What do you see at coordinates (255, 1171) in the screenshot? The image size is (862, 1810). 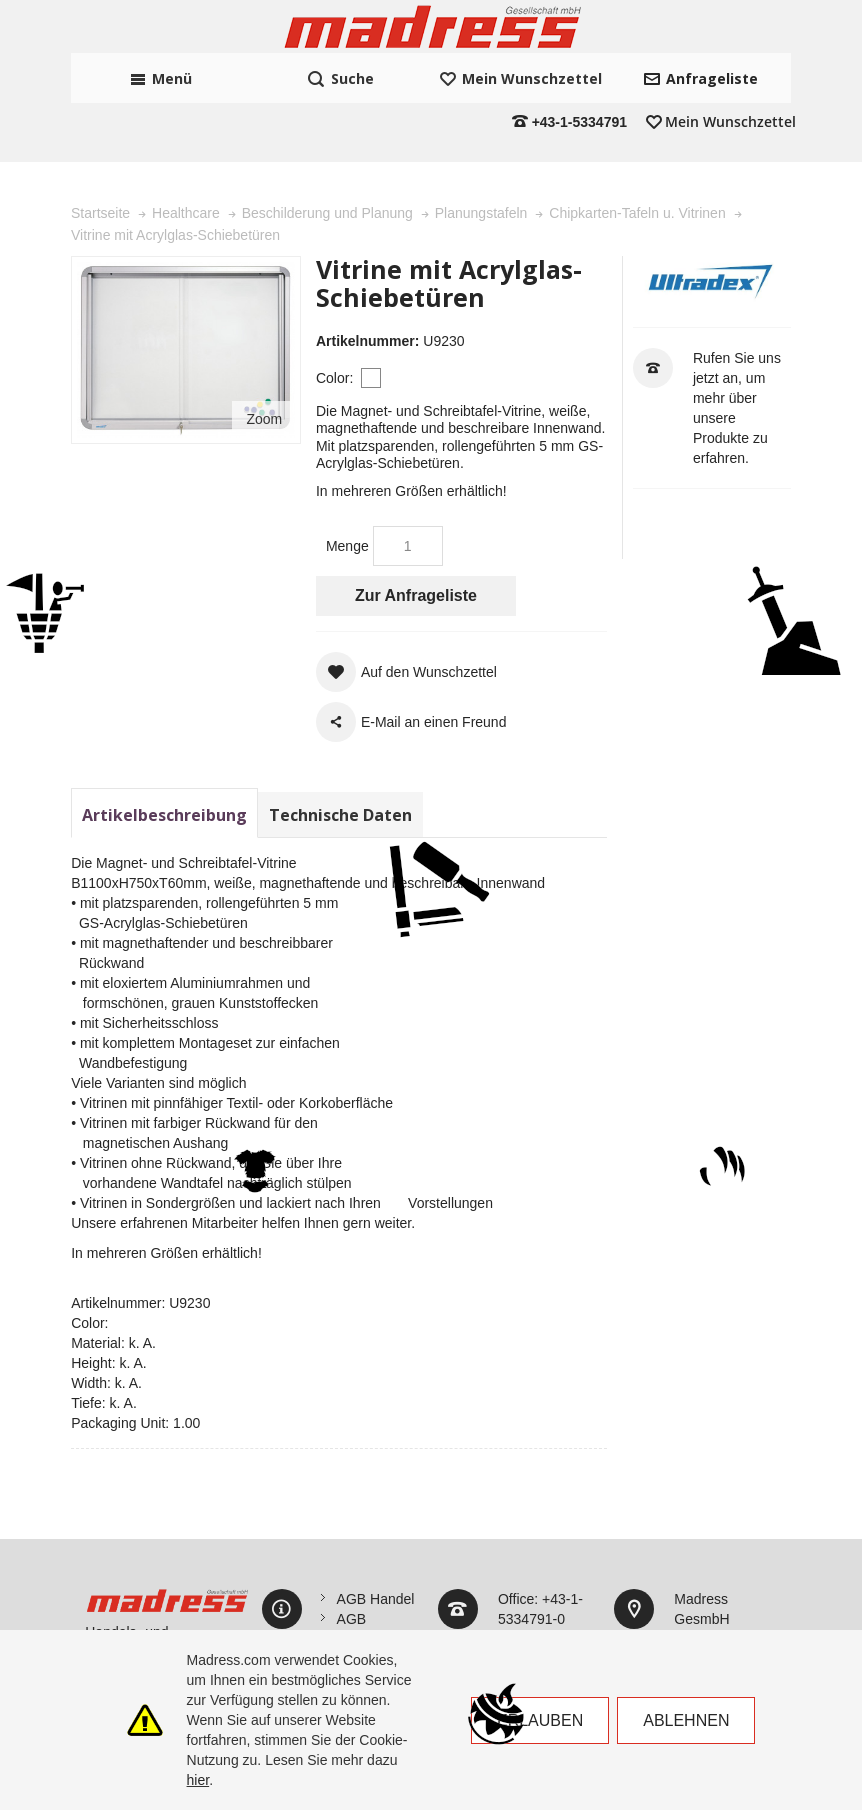 I see `equip fur armor or primitive clothing` at bounding box center [255, 1171].